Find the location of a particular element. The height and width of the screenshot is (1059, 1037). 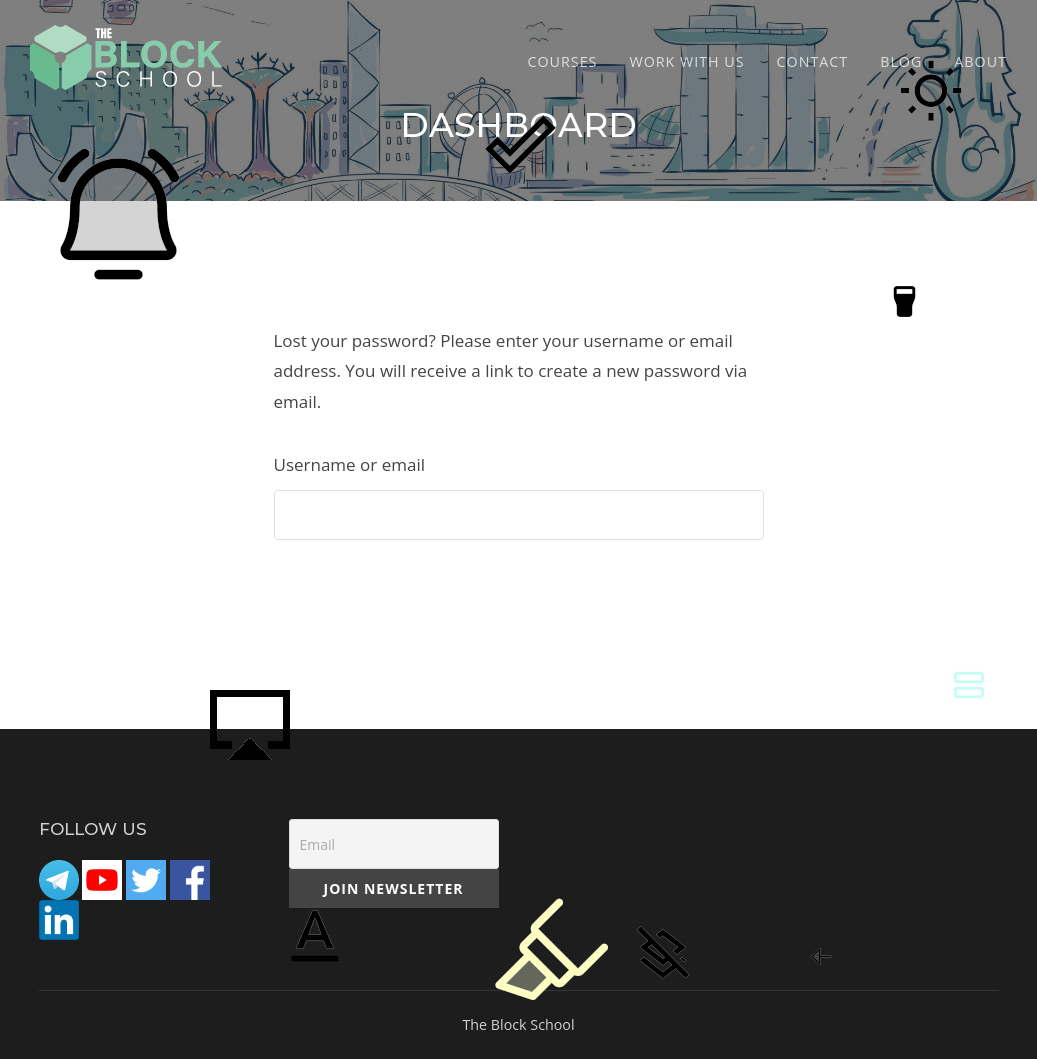

highlight or mark selected text is located at coordinates (548, 955).